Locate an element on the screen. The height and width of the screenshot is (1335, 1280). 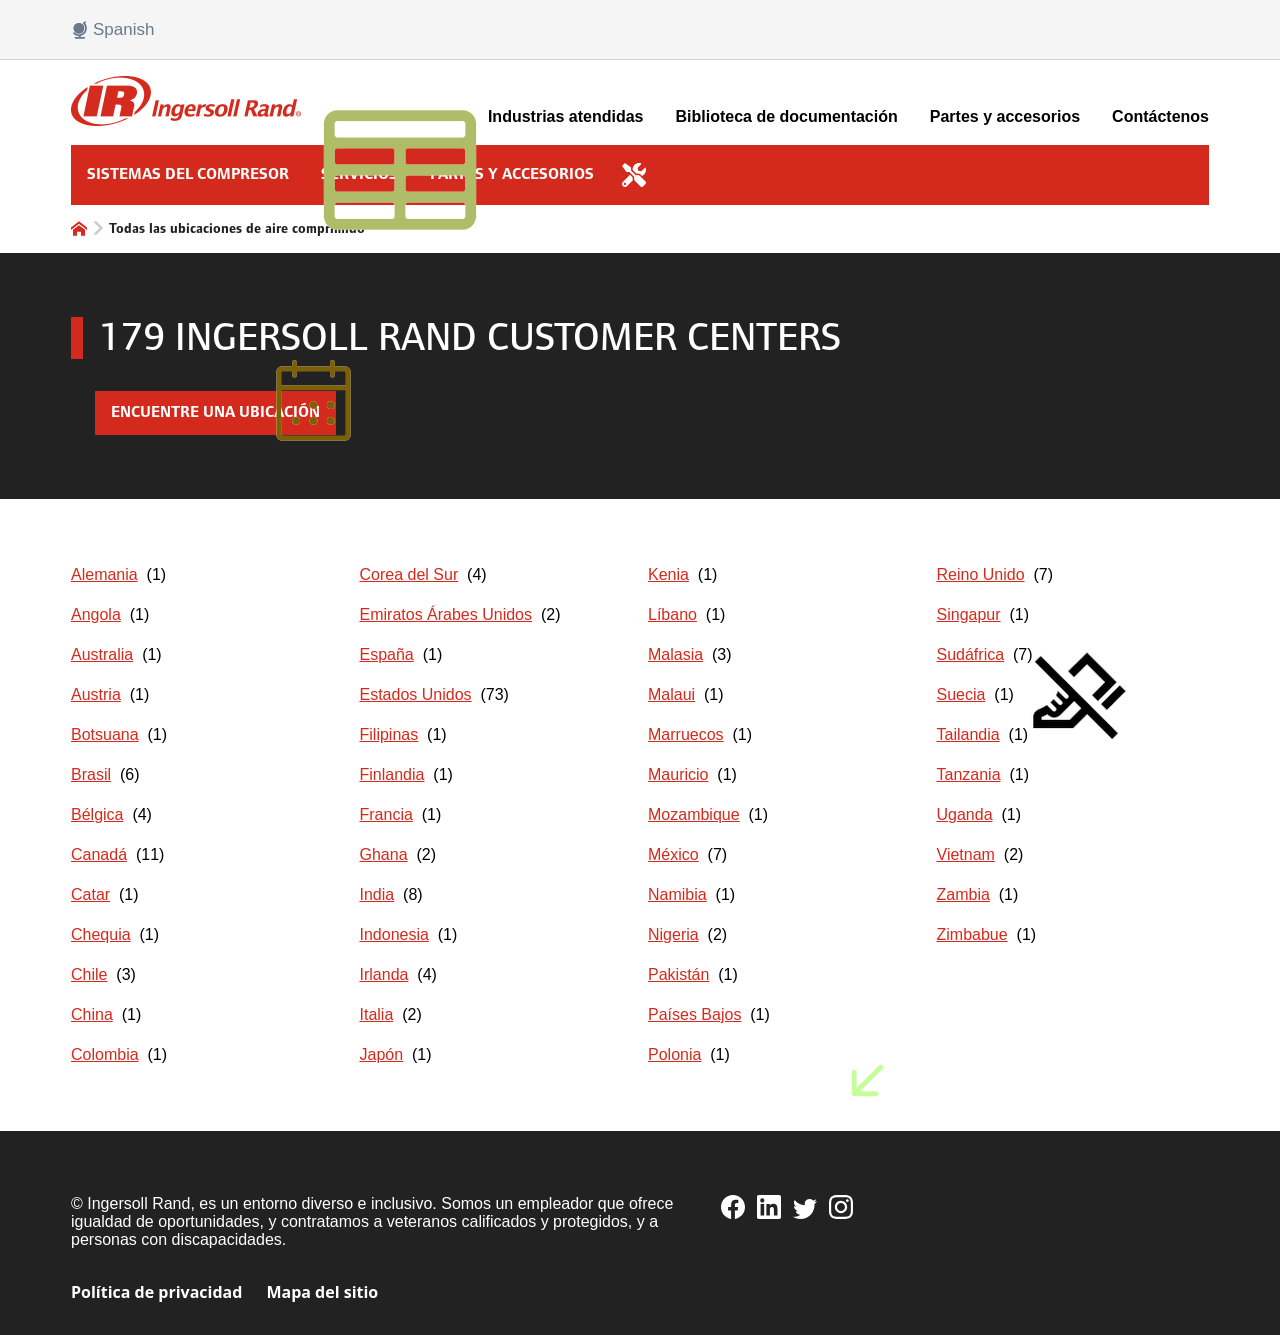
do not step on this surface is located at coordinates (1079, 694).